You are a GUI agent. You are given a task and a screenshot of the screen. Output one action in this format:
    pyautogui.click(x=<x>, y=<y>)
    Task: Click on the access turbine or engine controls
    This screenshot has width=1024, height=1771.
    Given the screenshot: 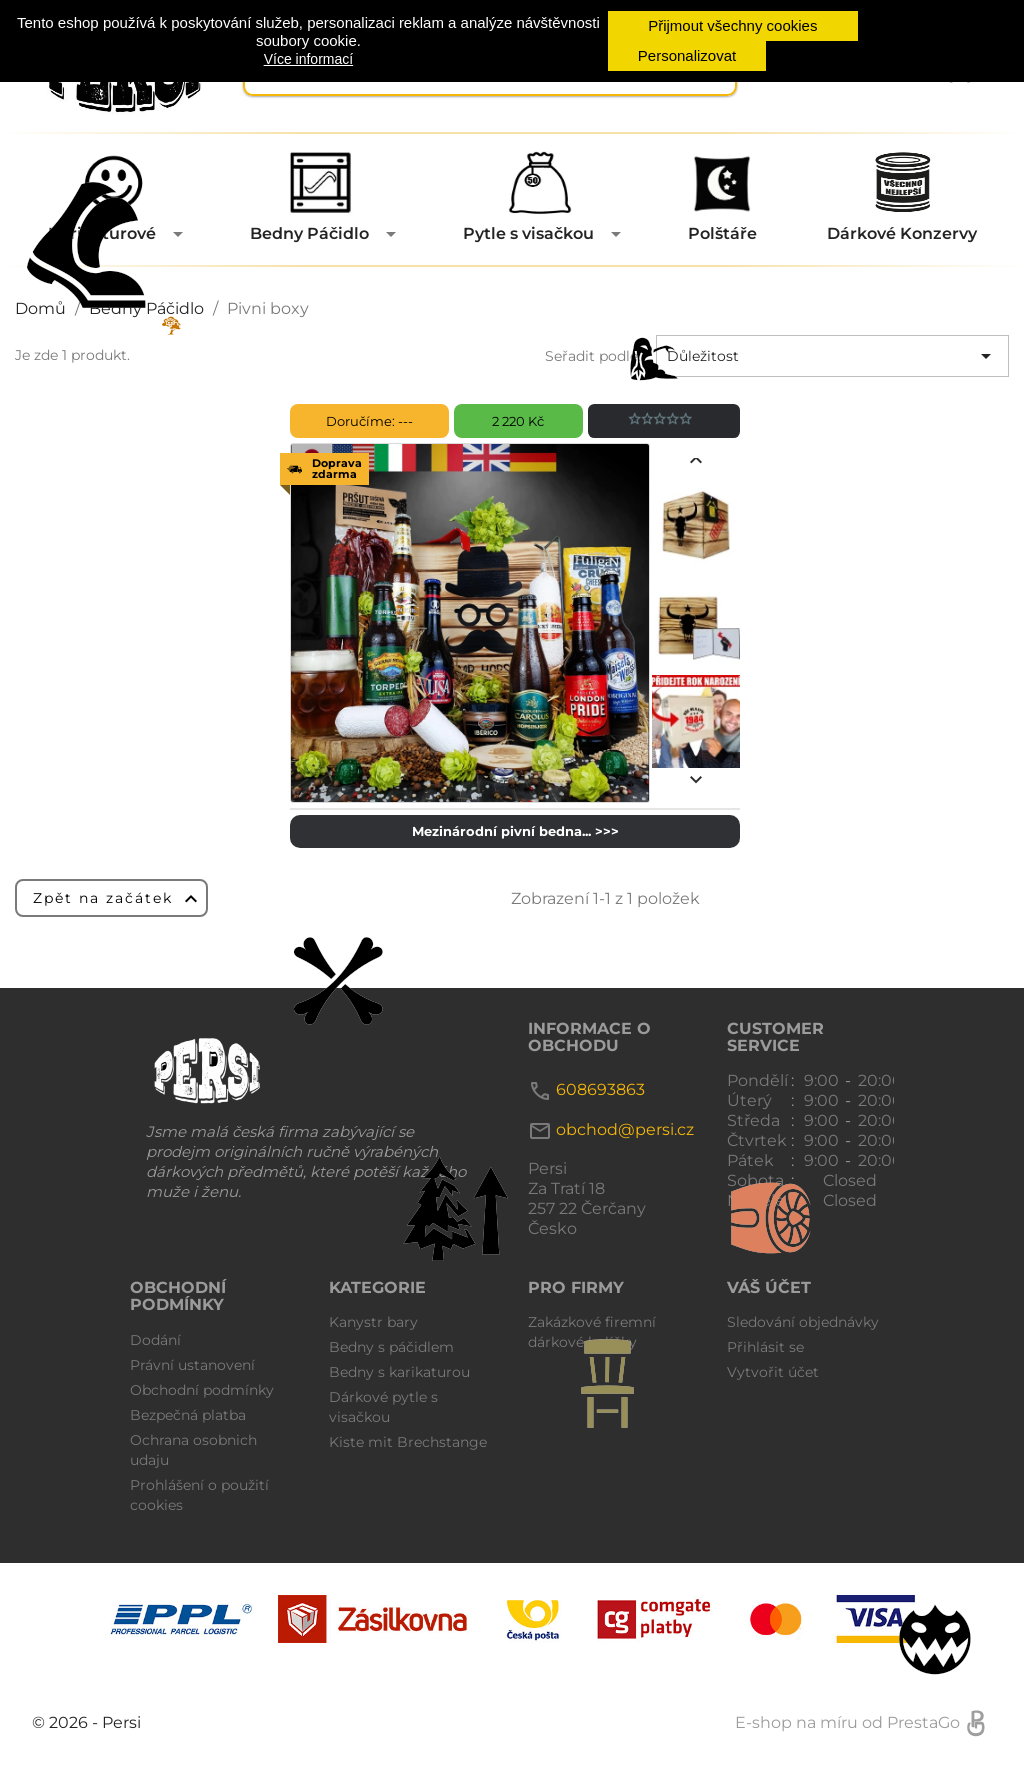 What is the action you would take?
    pyautogui.click(x=771, y=1218)
    